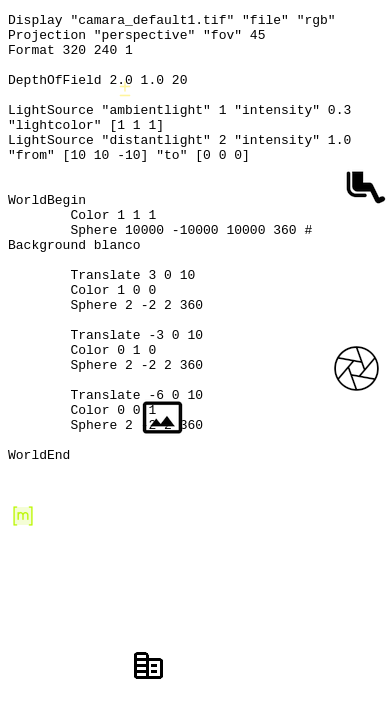 Image resolution: width=387 pixels, height=720 pixels. I want to click on view company or organization details, so click(148, 665).